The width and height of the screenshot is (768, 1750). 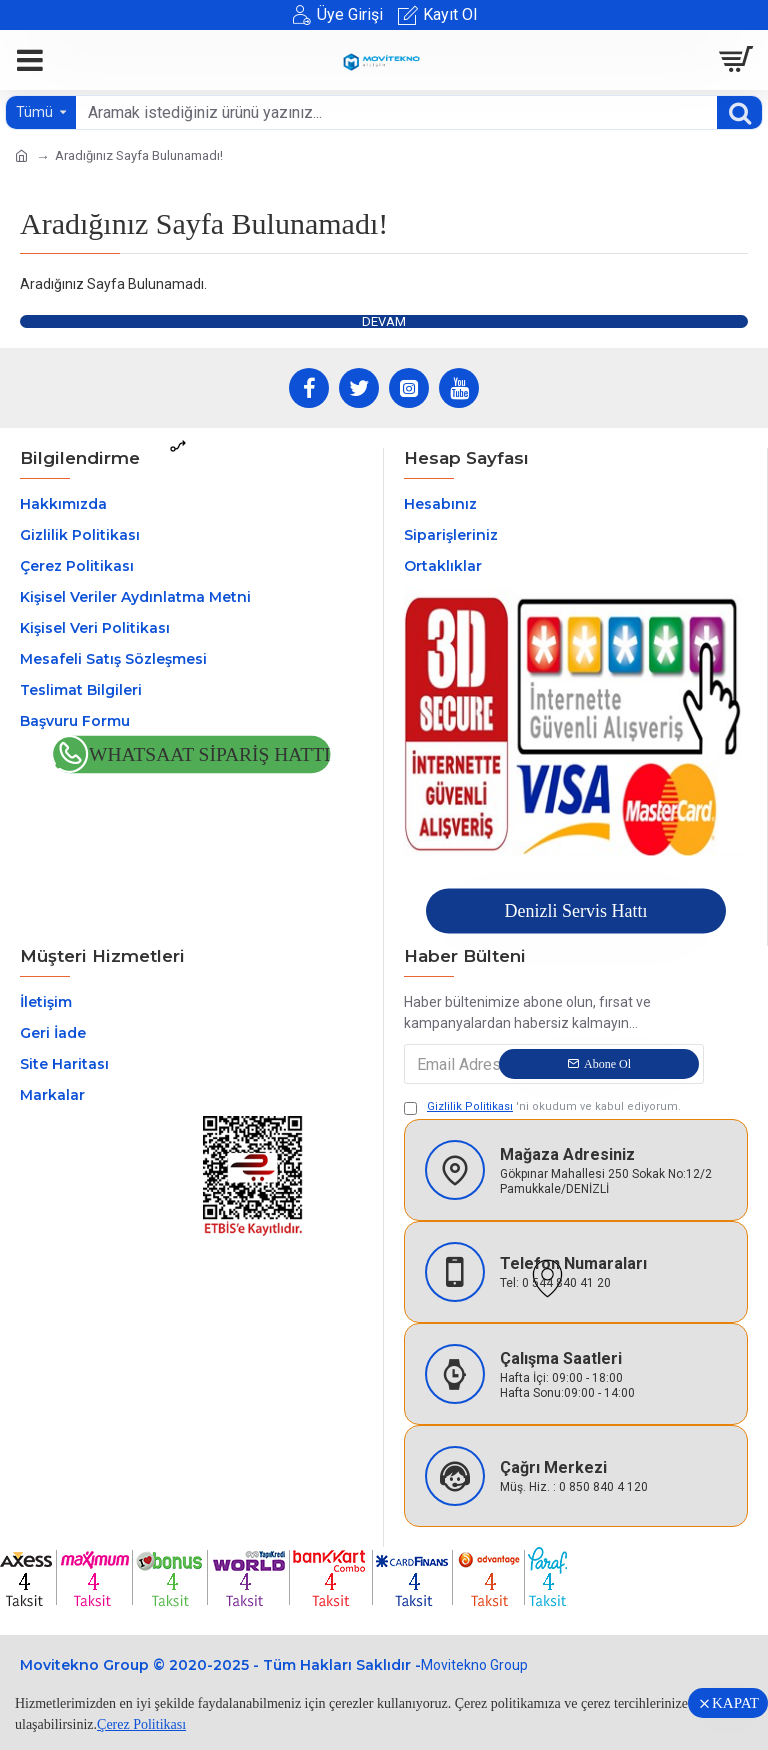 What do you see at coordinates (178, 446) in the screenshot?
I see `navigate to the next step in a workflow` at bounding box center [178, 446].